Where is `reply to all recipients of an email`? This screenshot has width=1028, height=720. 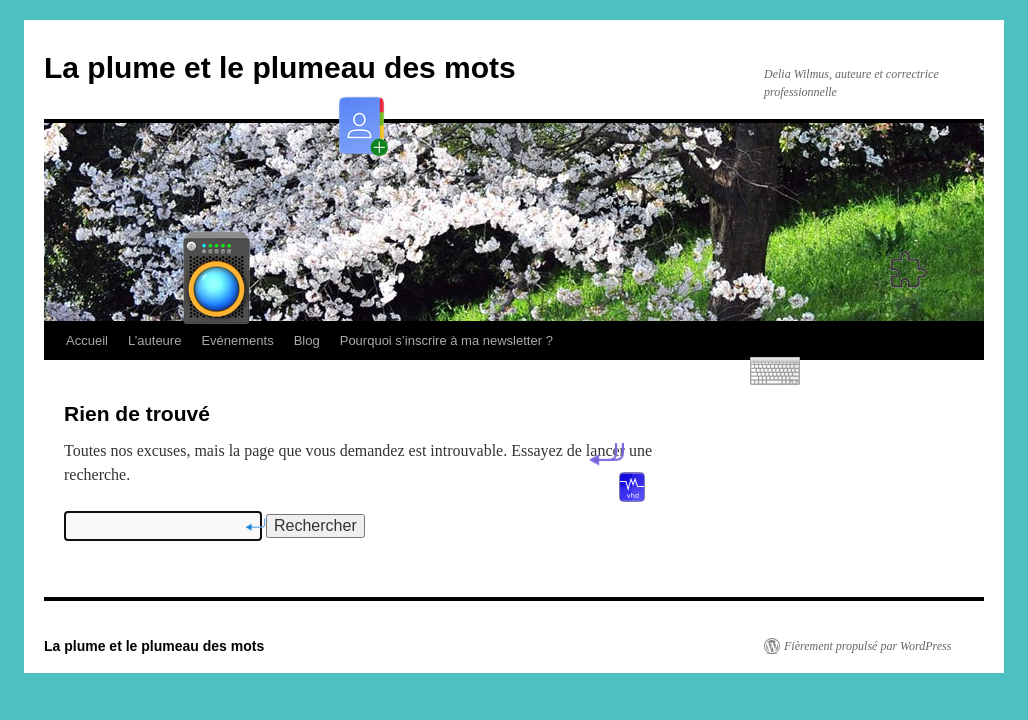 reply to all recipients of an email is located at coordinates (606, 452).